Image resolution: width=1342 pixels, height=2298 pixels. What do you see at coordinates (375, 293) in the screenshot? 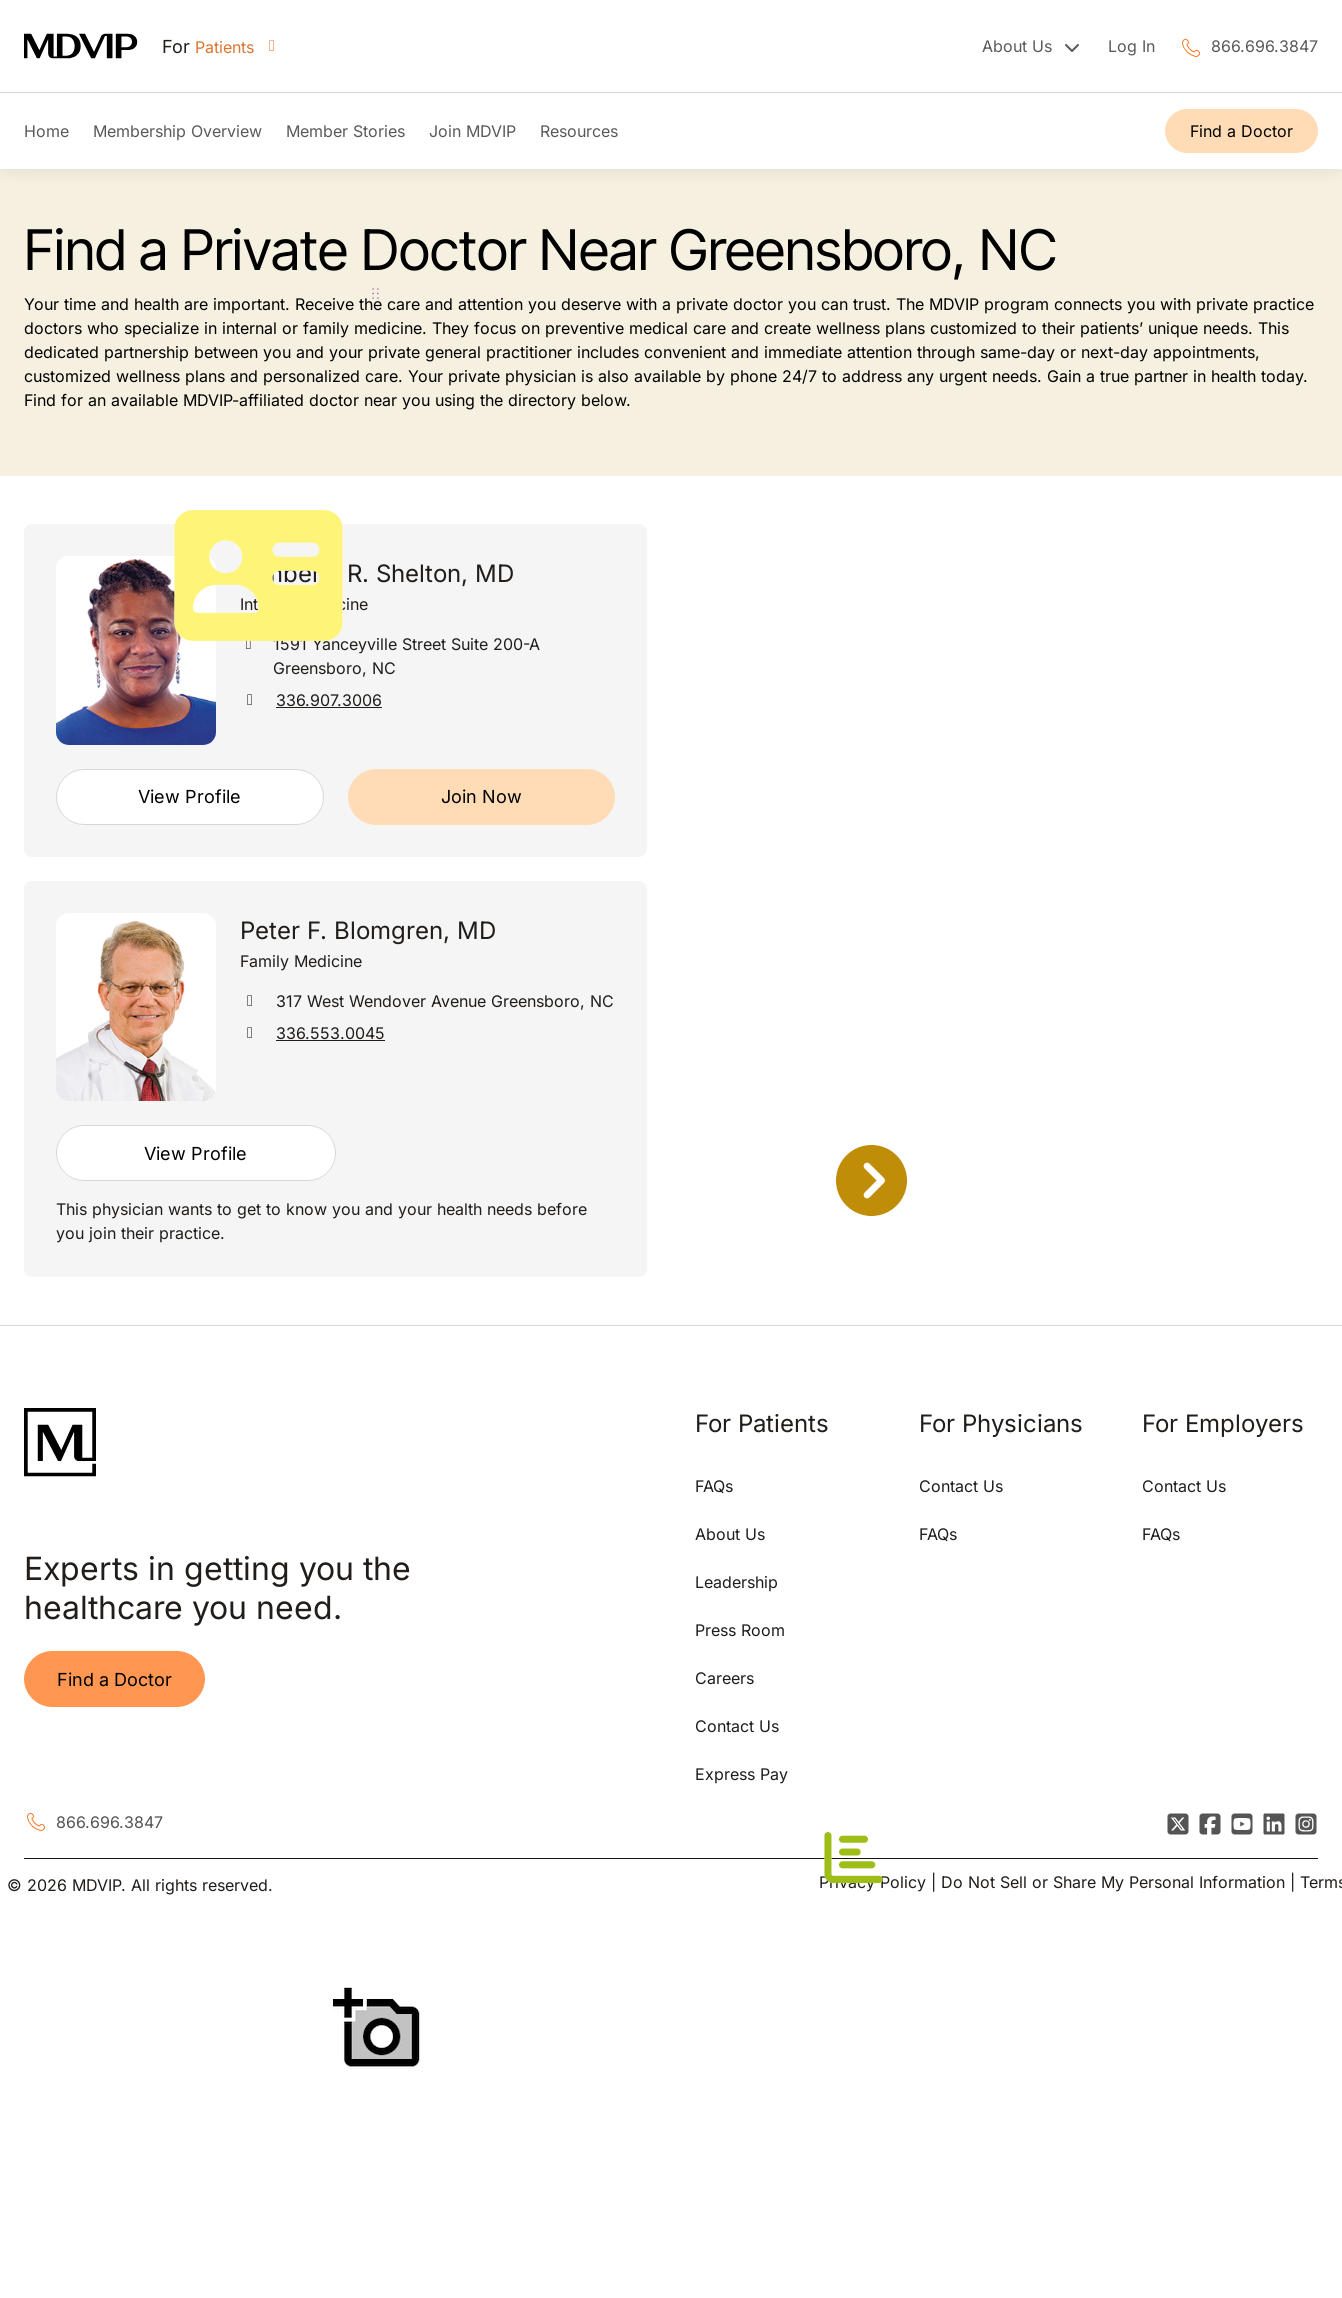
I see `drag to reorder items` at bounding box center [375, 293].